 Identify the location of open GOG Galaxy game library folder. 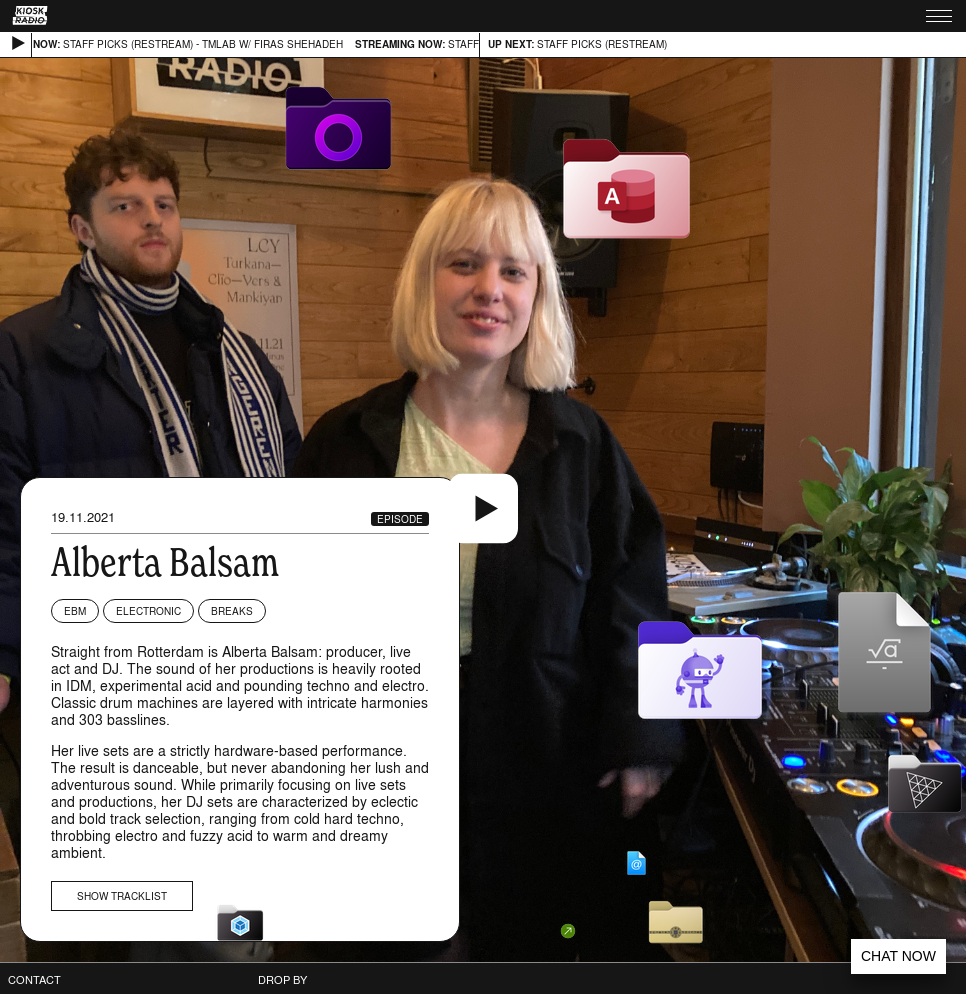
(338, 131).